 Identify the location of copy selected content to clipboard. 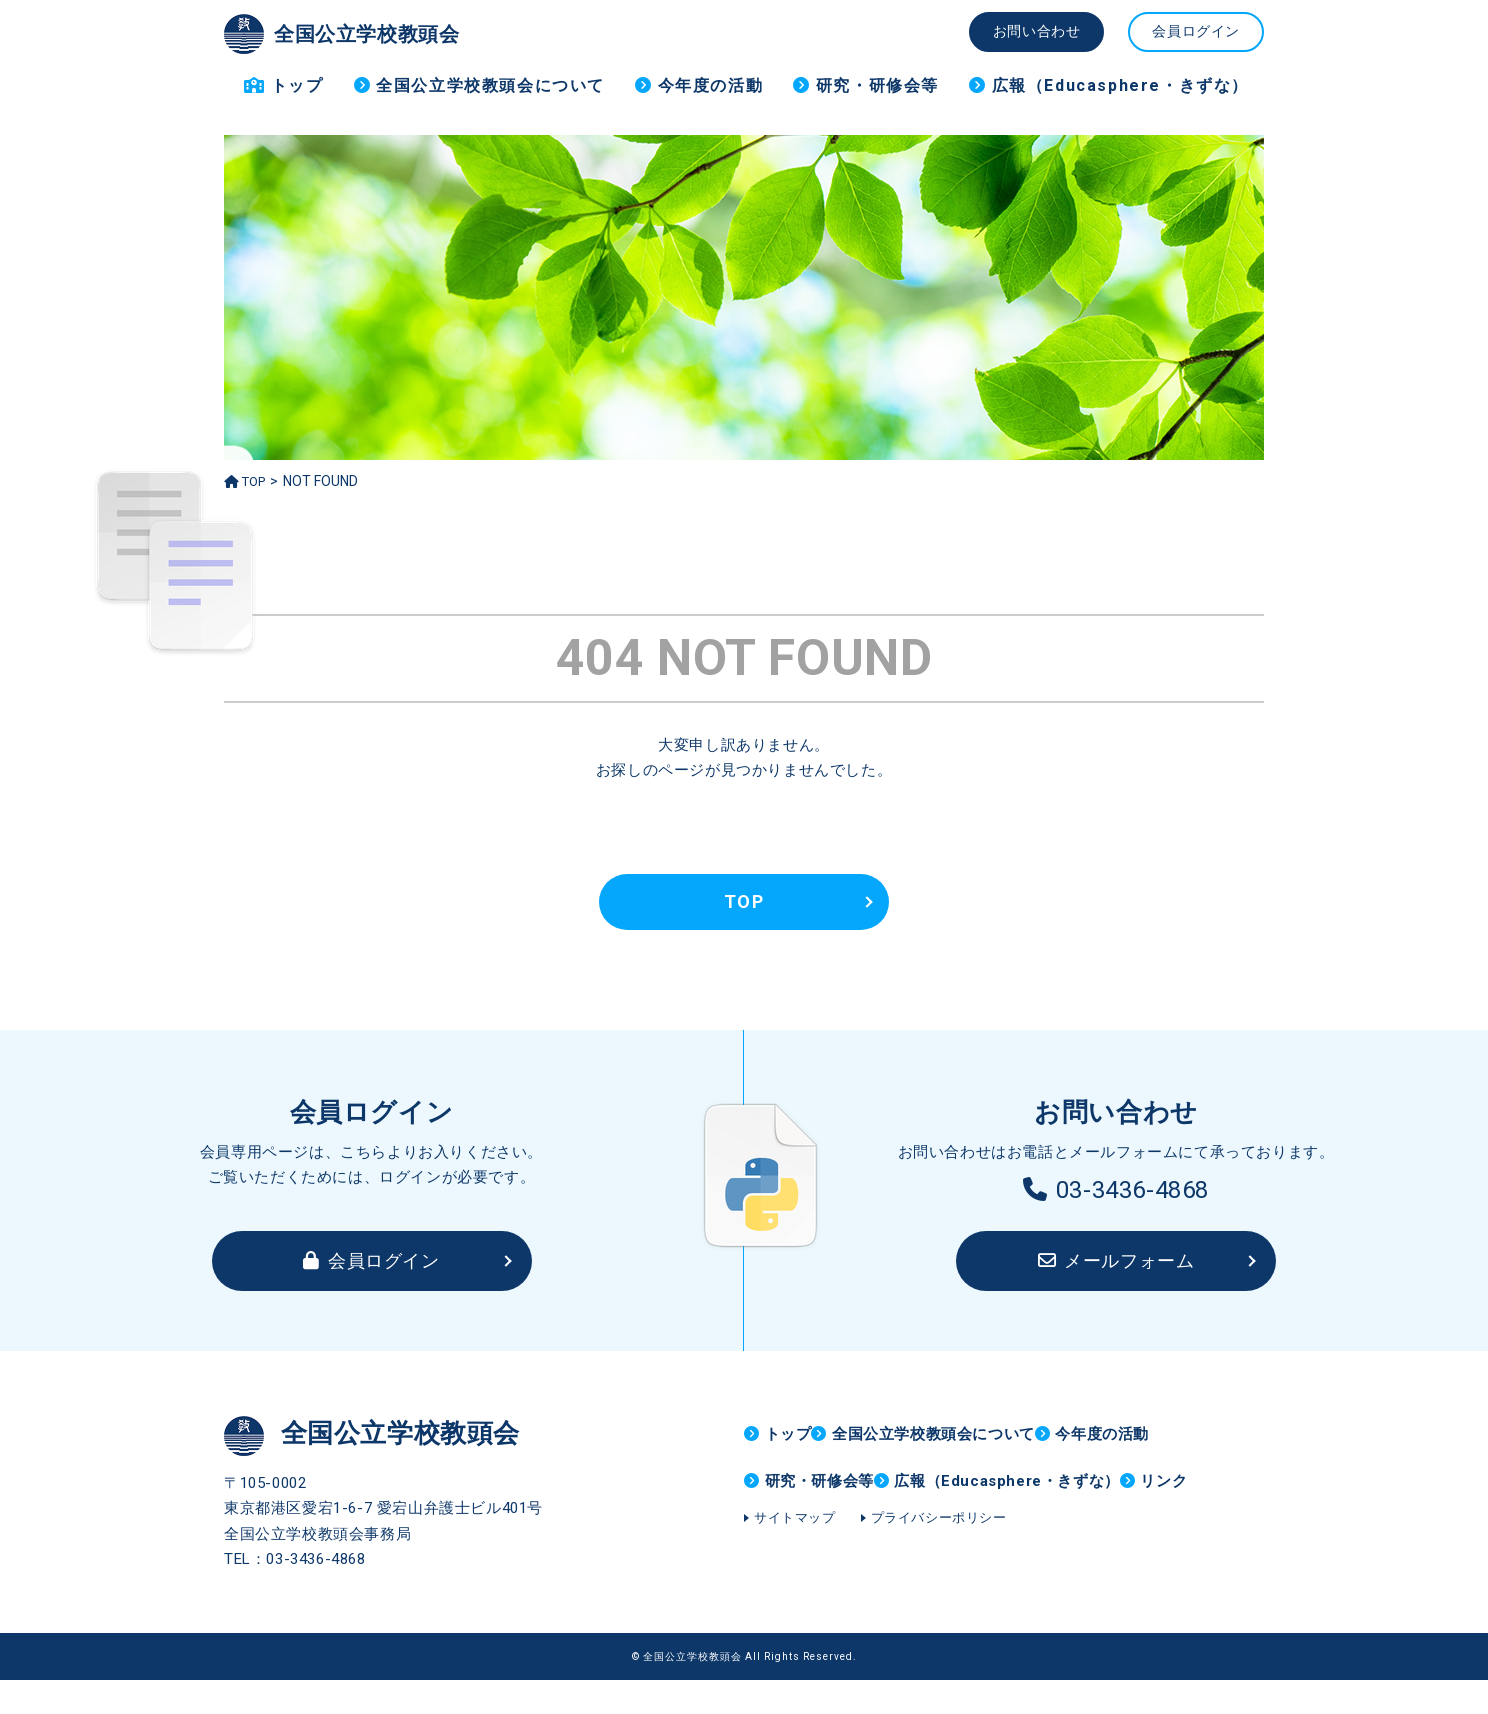
(175, 560).